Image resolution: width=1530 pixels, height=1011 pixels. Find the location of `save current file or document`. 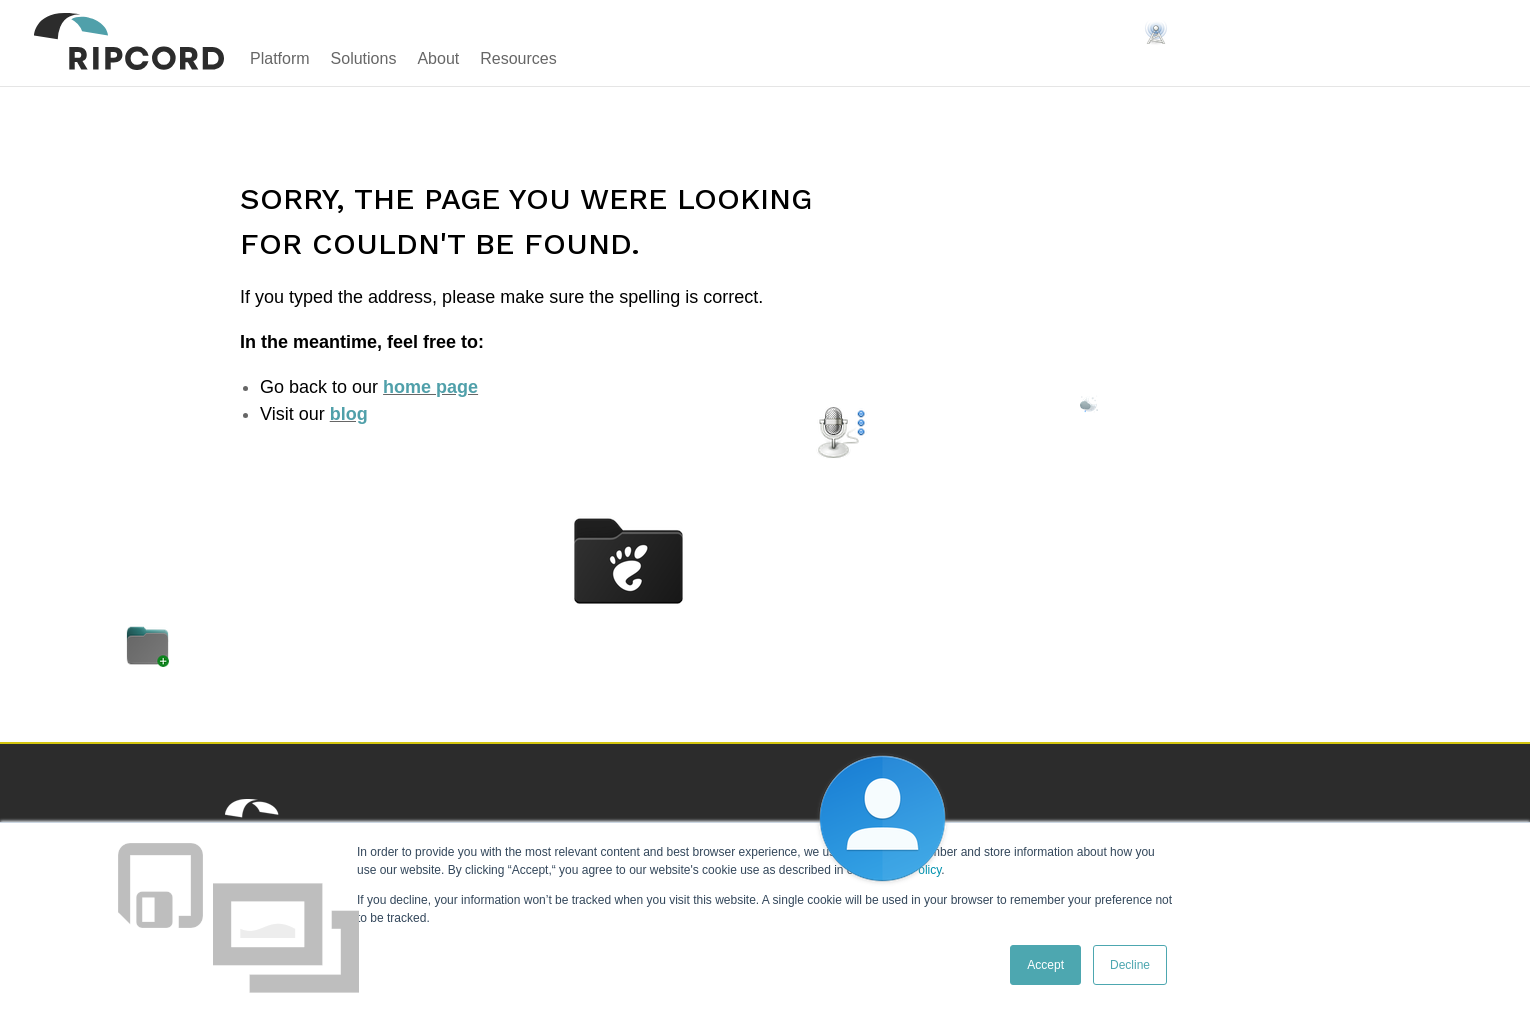

save current file or document is located at coordinates (160, 885).